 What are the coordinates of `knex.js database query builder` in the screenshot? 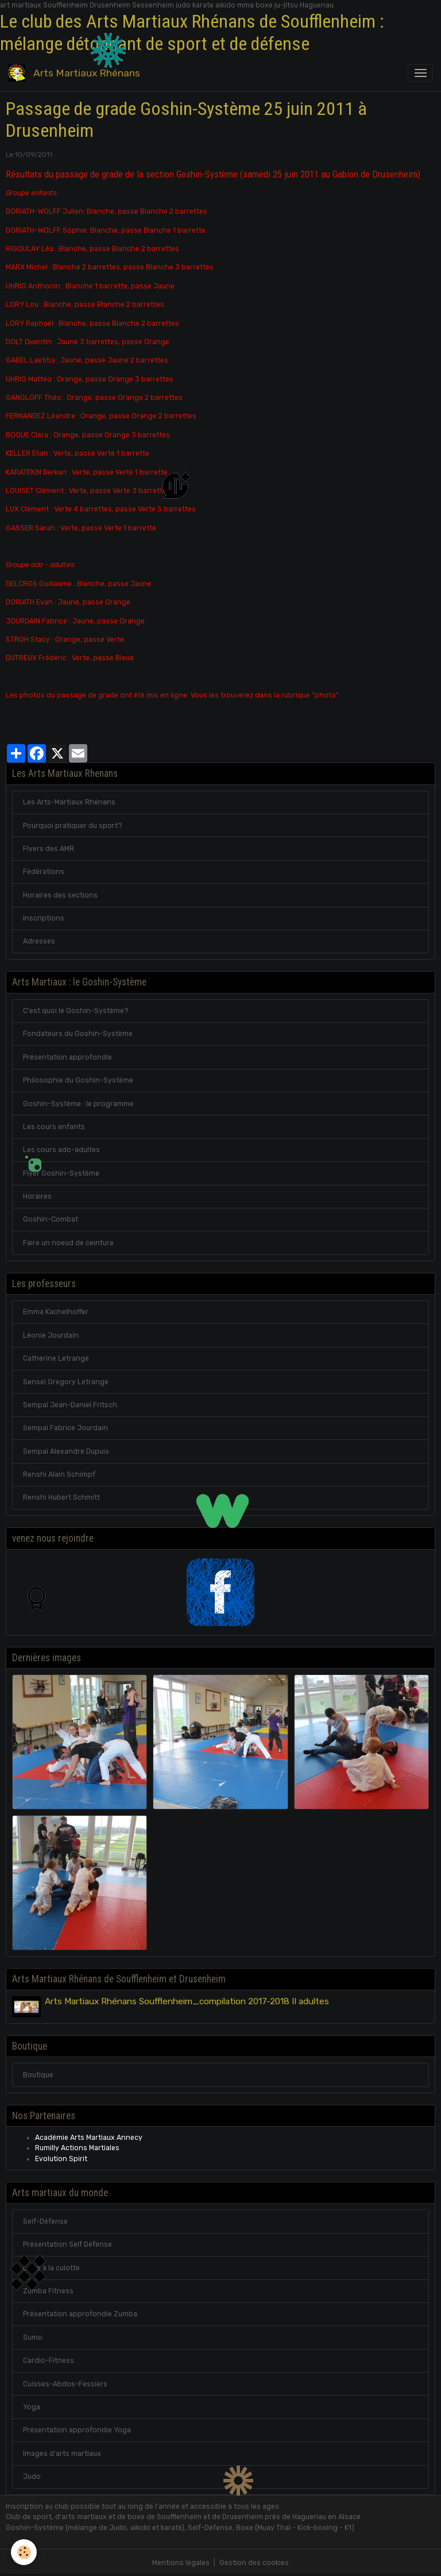 It's located at (108, 50).